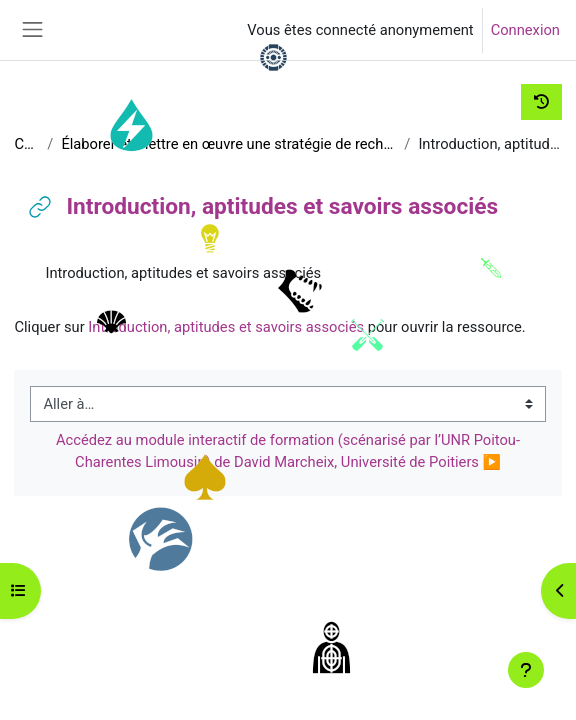 This screenshot has width=576, height=720. I want to click on indicates a broken or damaged weapon in inventory, so click(491, 268).